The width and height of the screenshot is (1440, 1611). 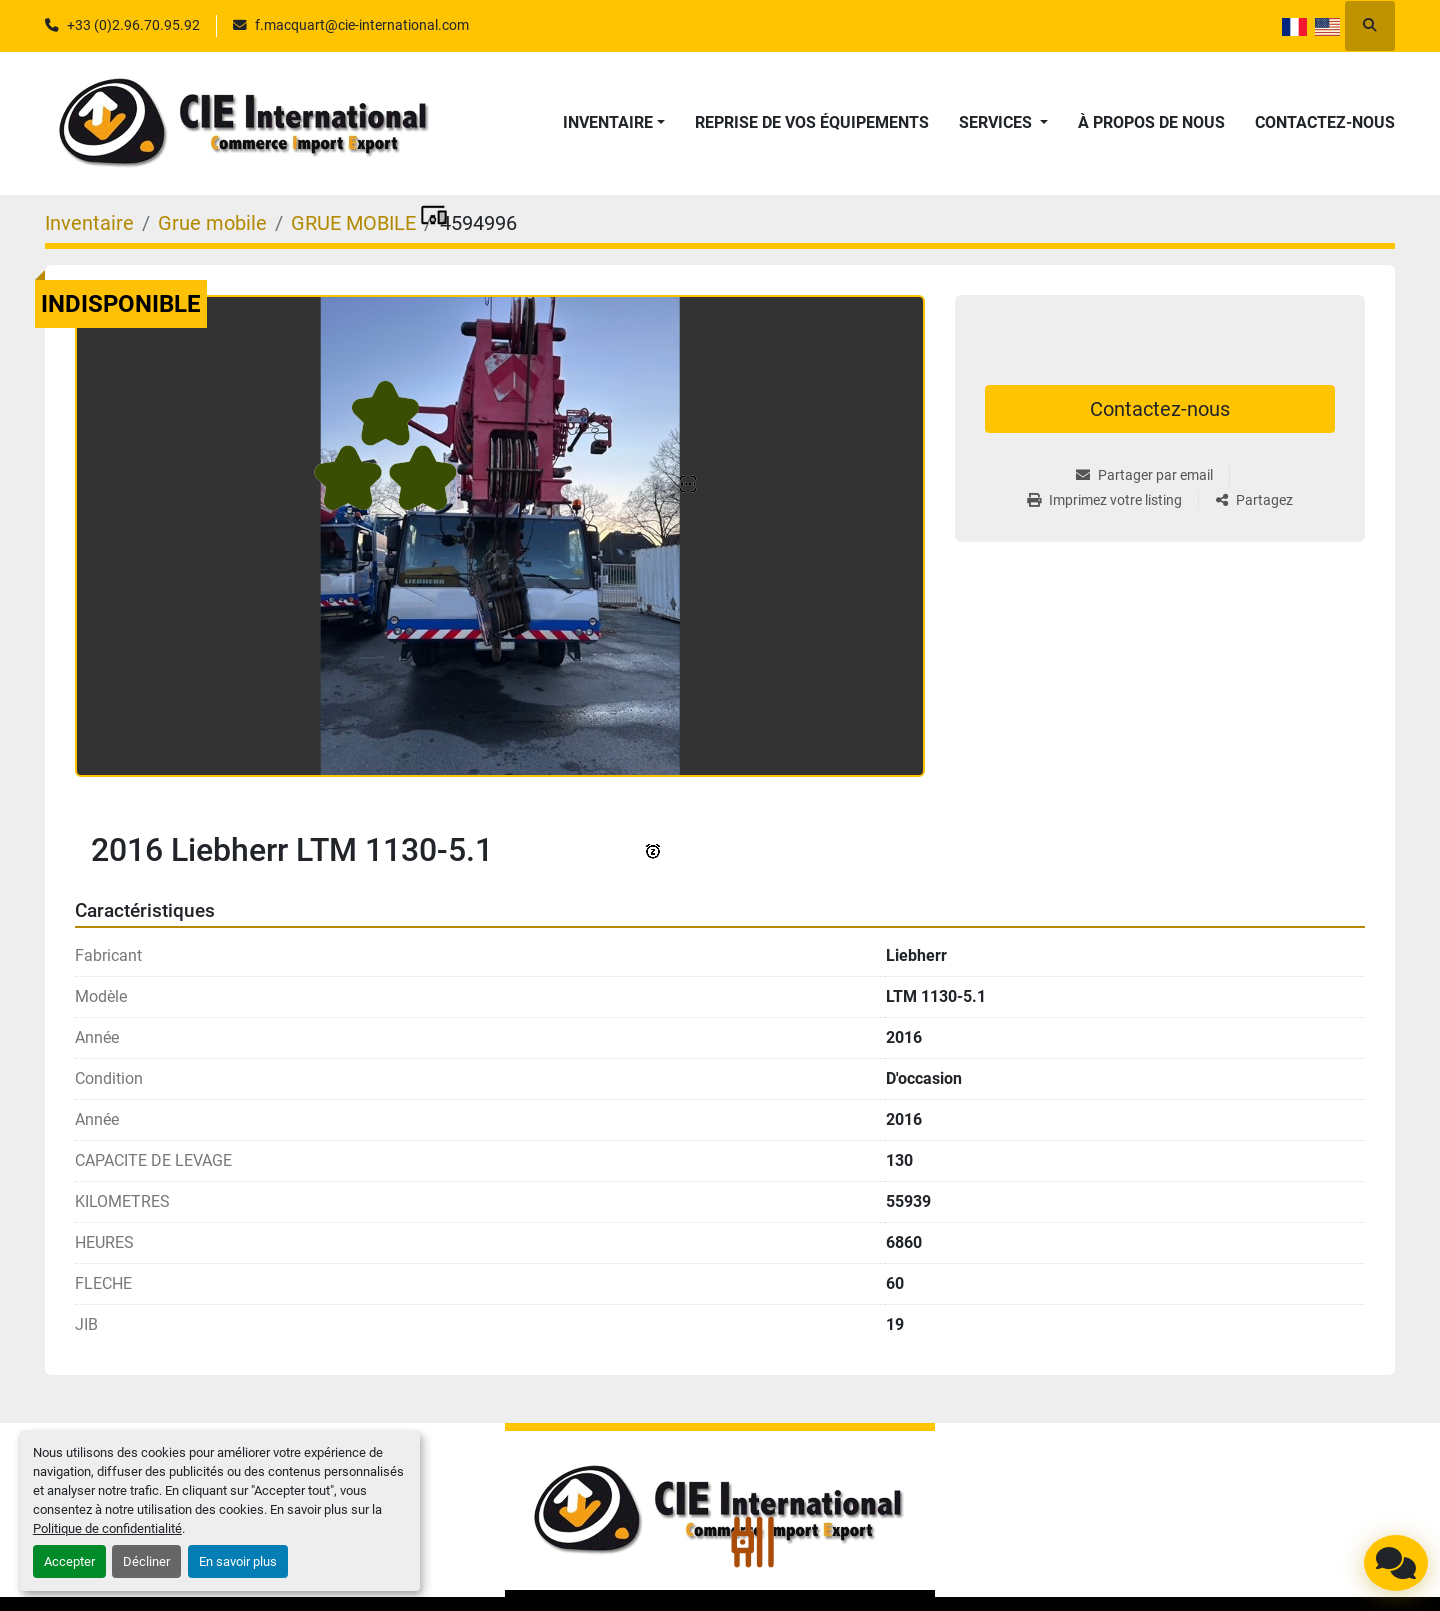 I want to click on view other connected devices, so click(x=434, y=215).